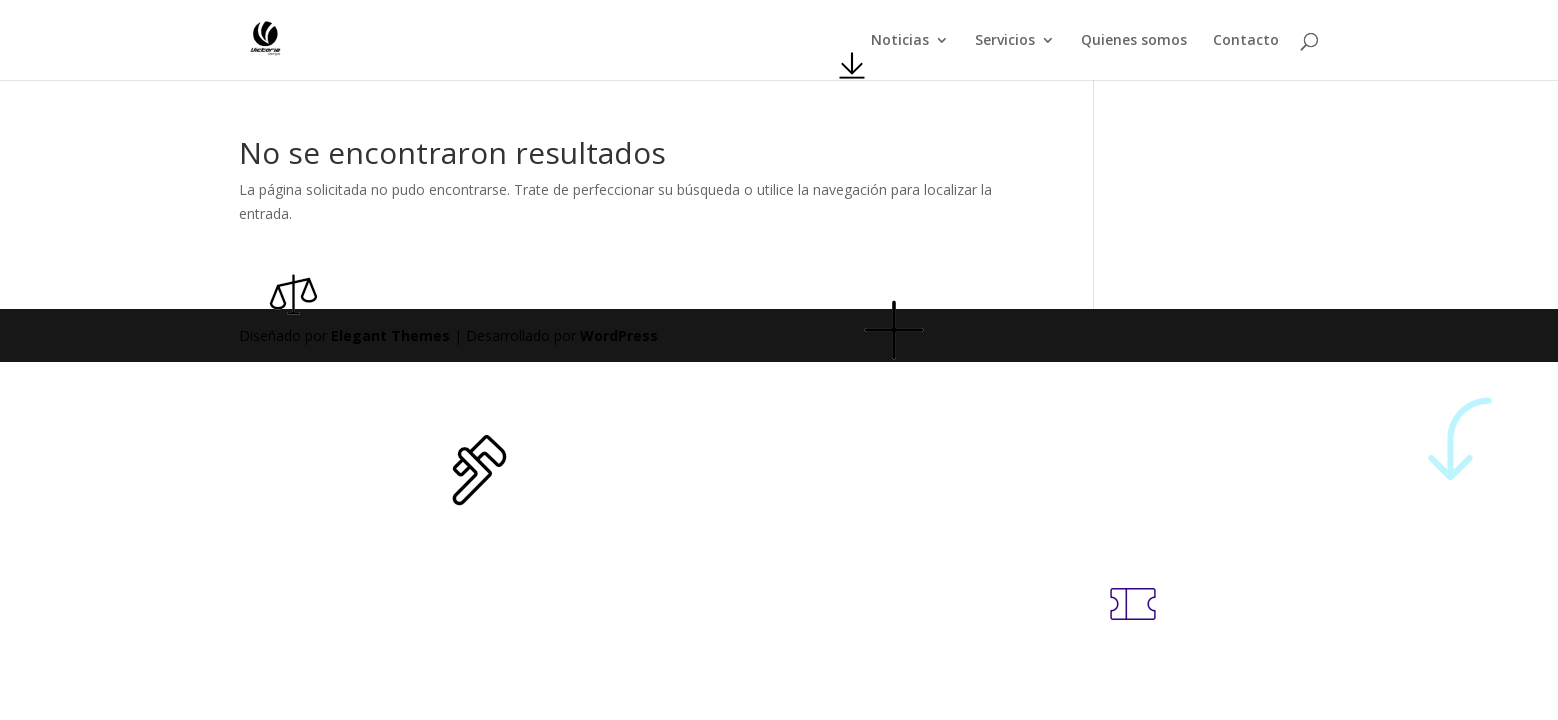 This screenshot has height=720, width=1558. Describe the element at coordinates (1133, 604) in the screenshot. I see `view your tickets or passes` at that location.